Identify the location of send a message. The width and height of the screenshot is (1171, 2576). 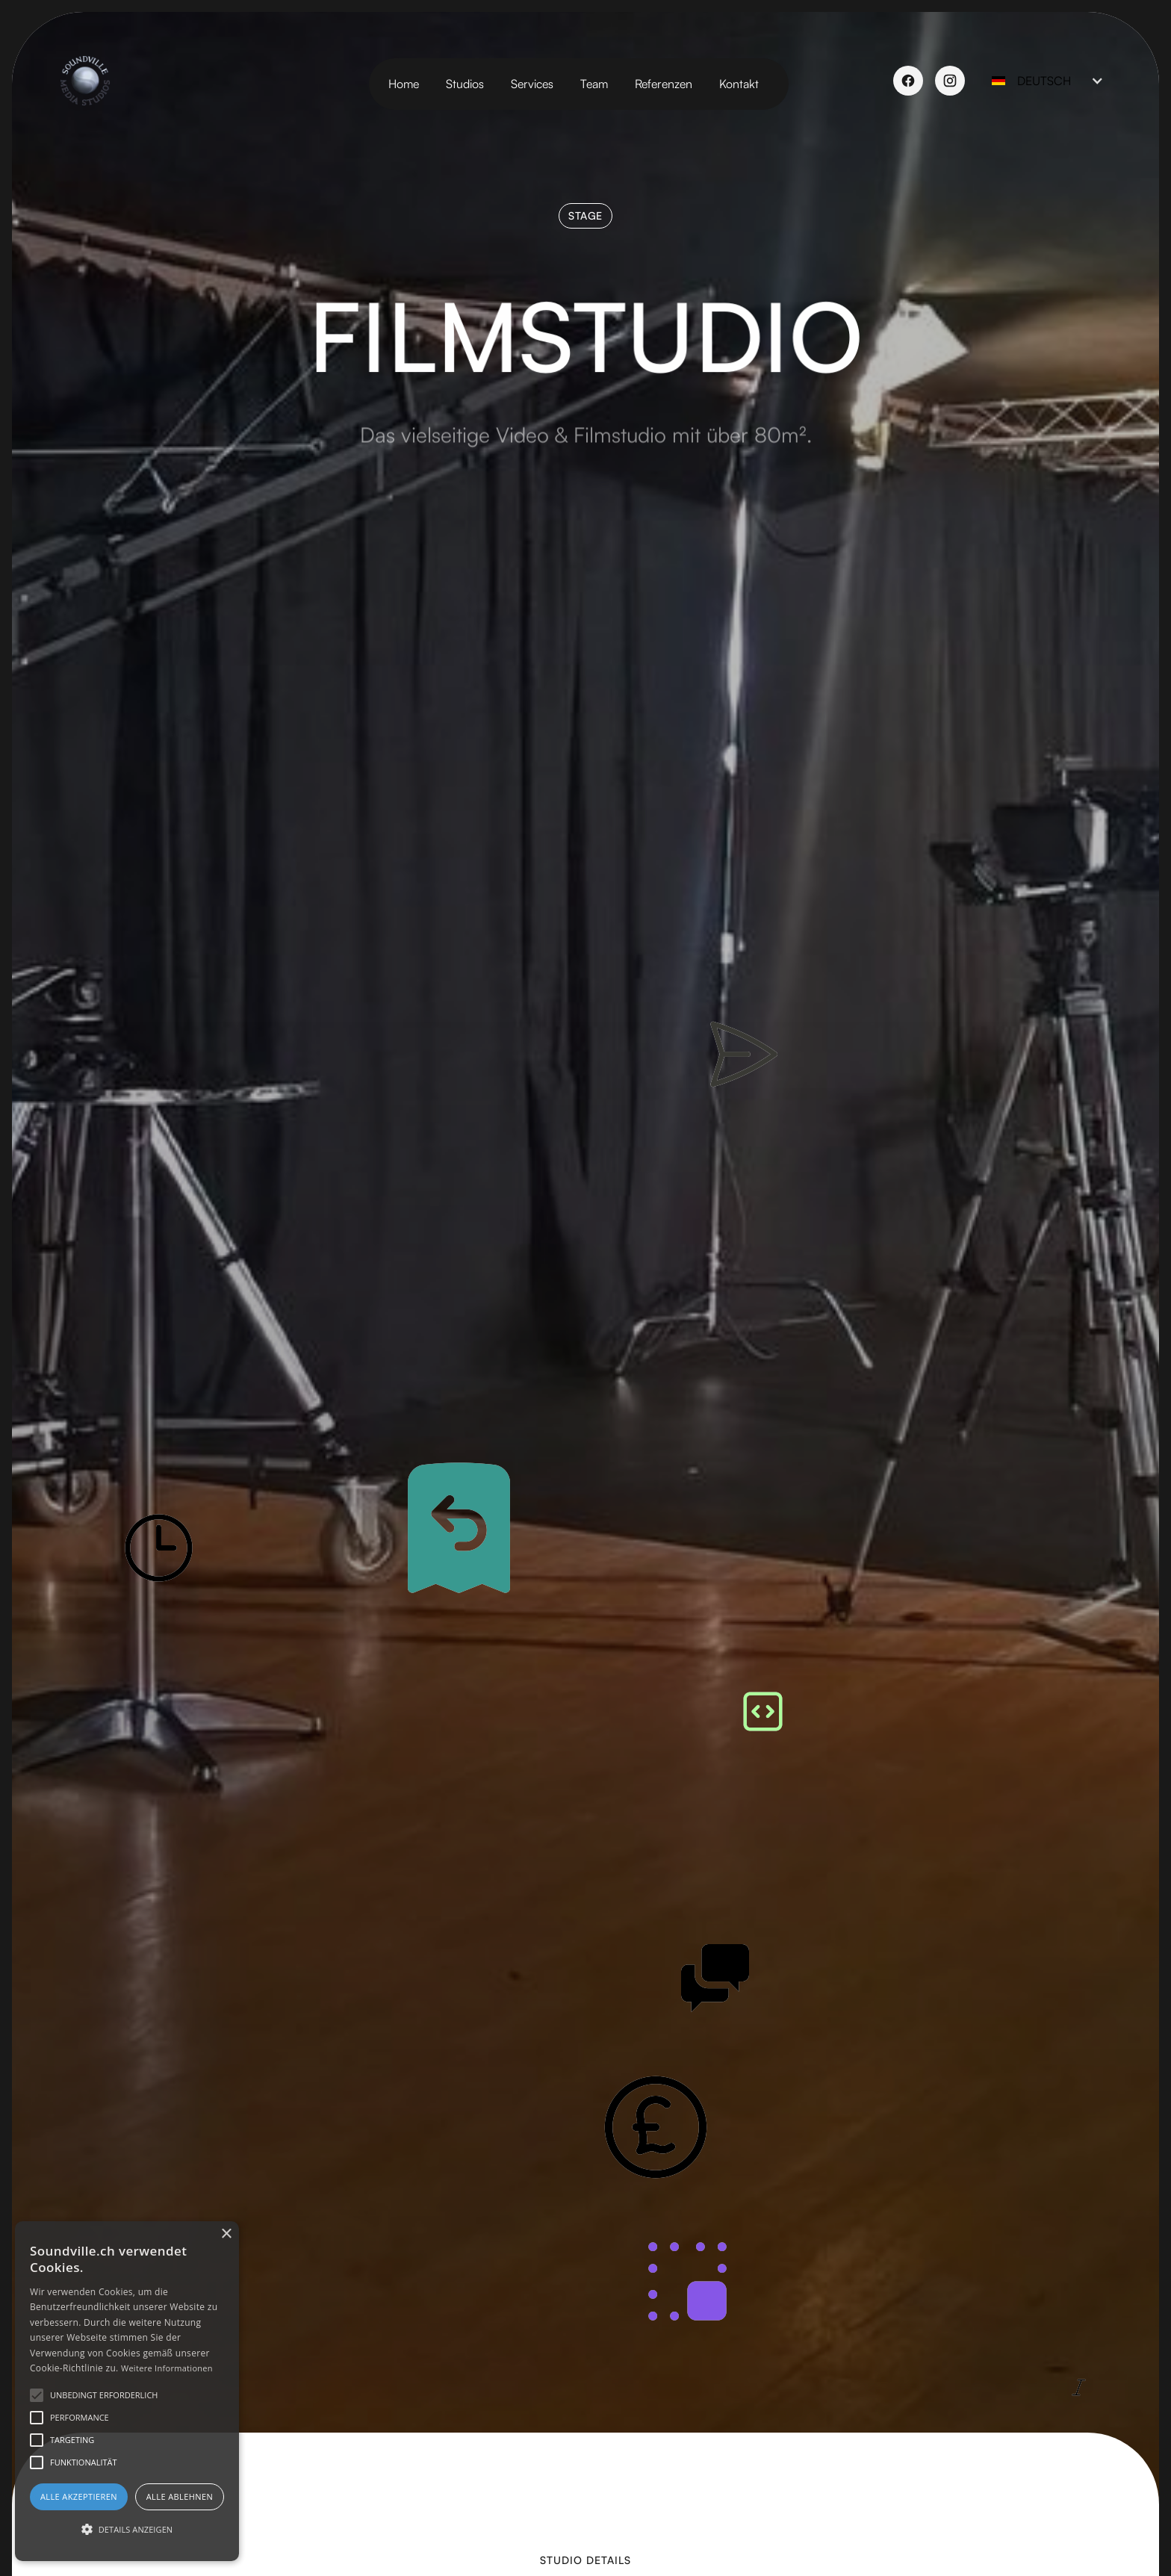
(742, 1054).